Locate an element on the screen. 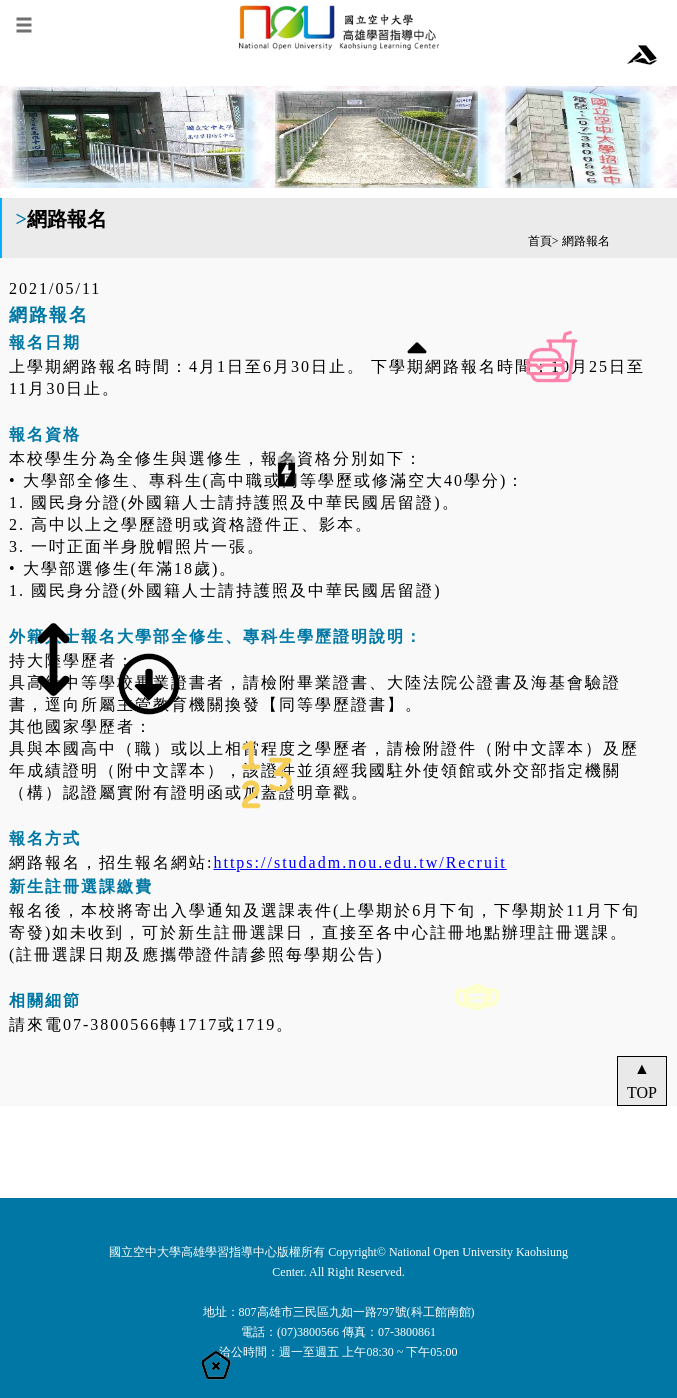  indicates face mask required is located at coordinates (477, 997).